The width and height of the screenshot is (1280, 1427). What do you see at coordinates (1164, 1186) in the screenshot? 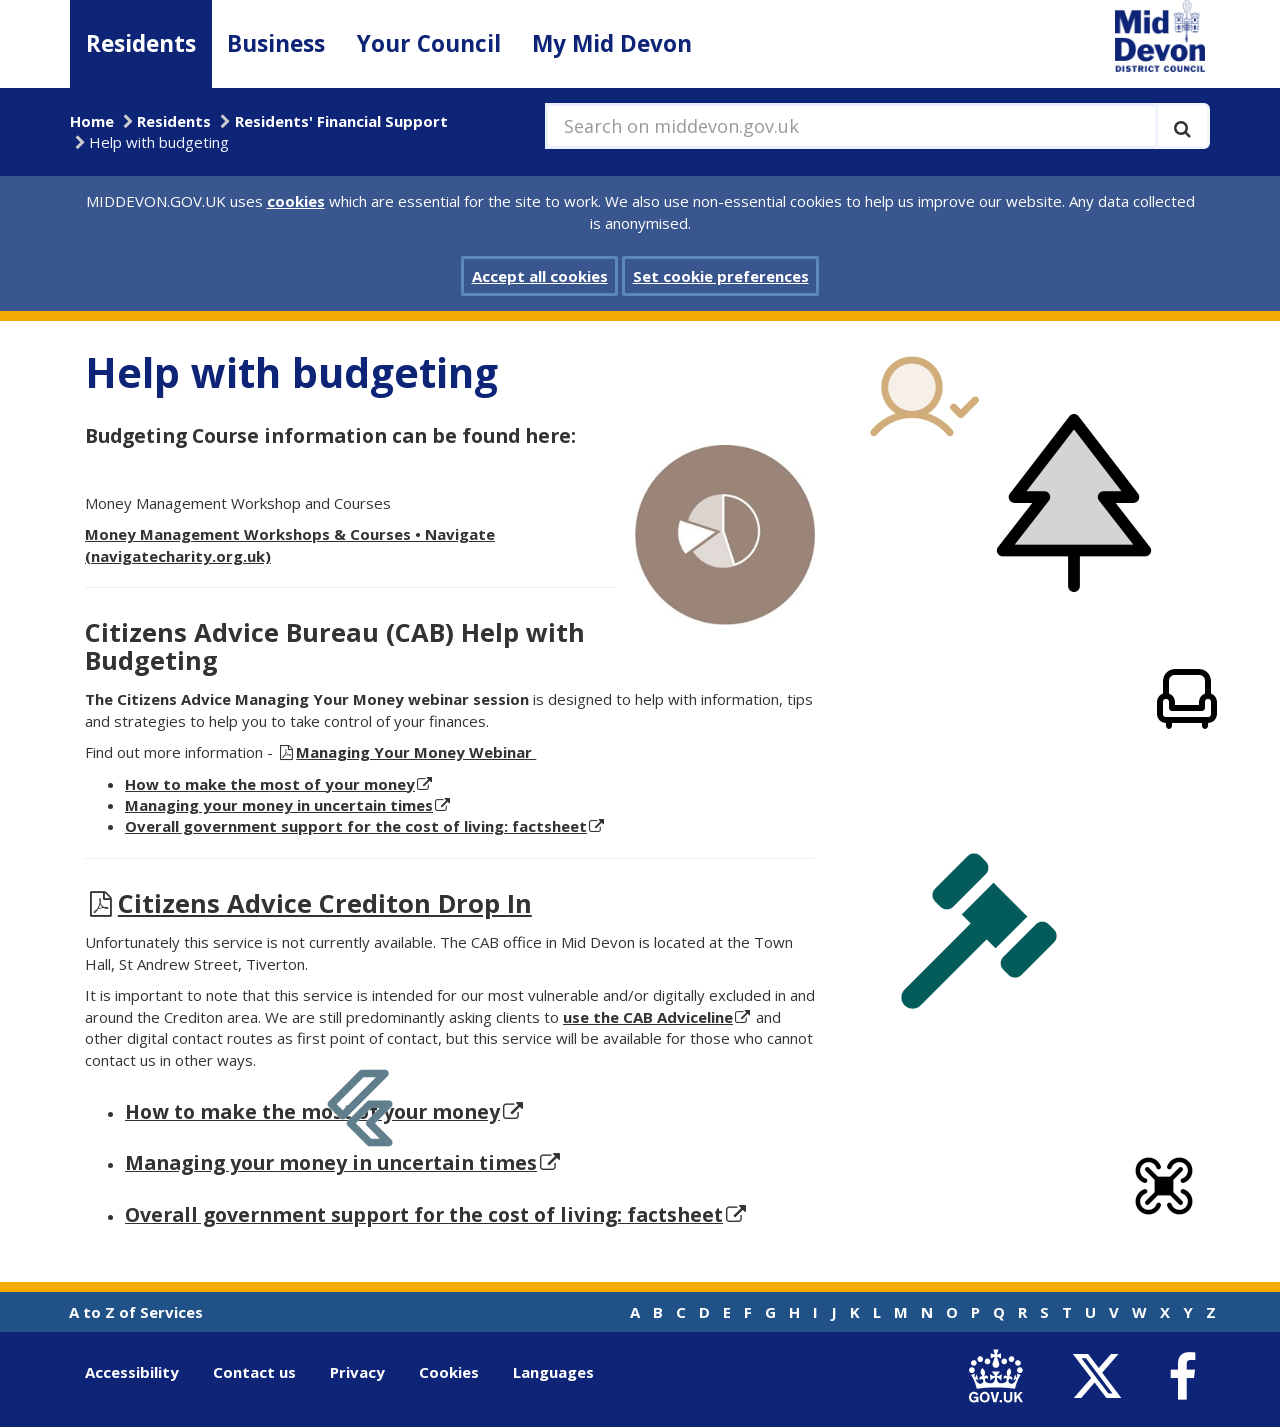
I see `access drone controls` at bounding box center [1164, 1186].